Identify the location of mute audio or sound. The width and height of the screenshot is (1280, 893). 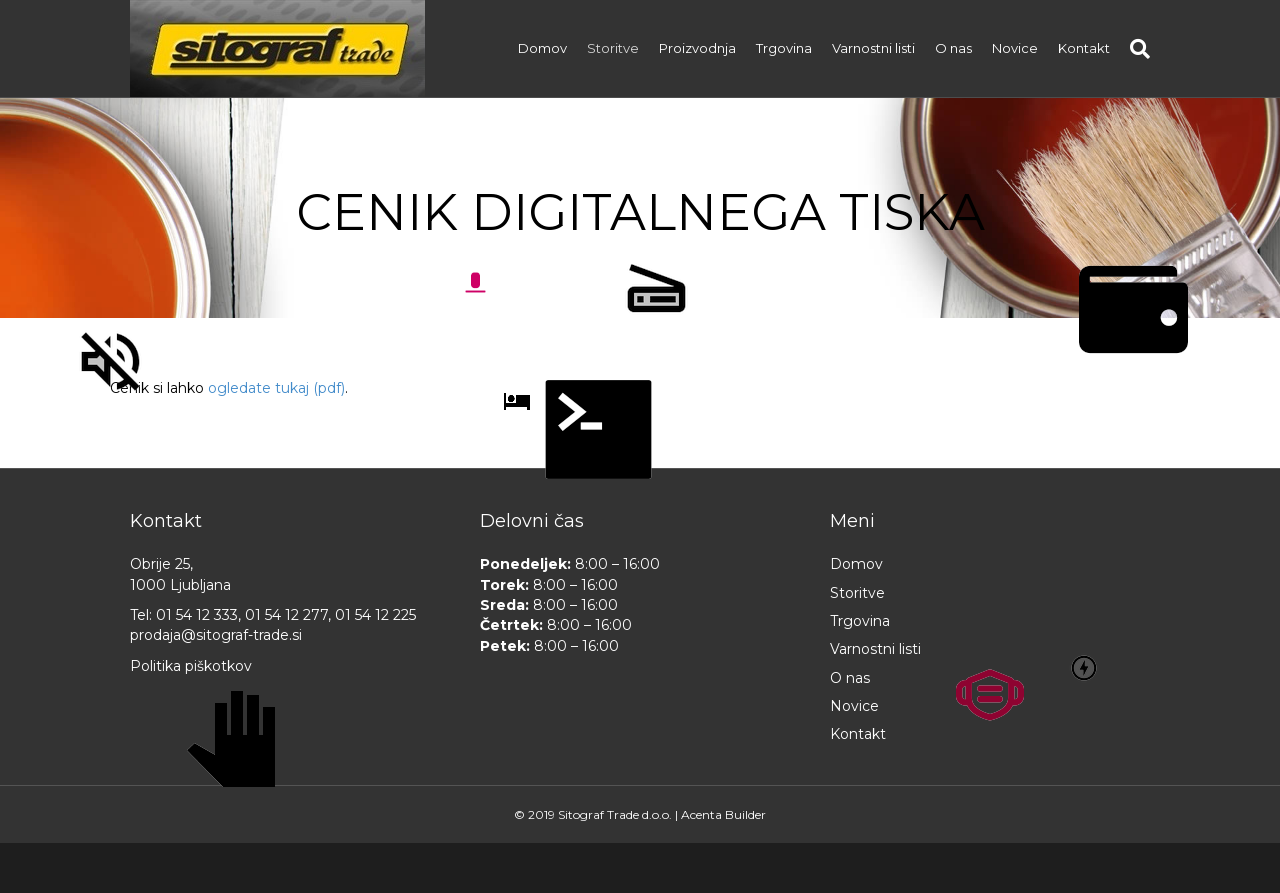
(110, 361).